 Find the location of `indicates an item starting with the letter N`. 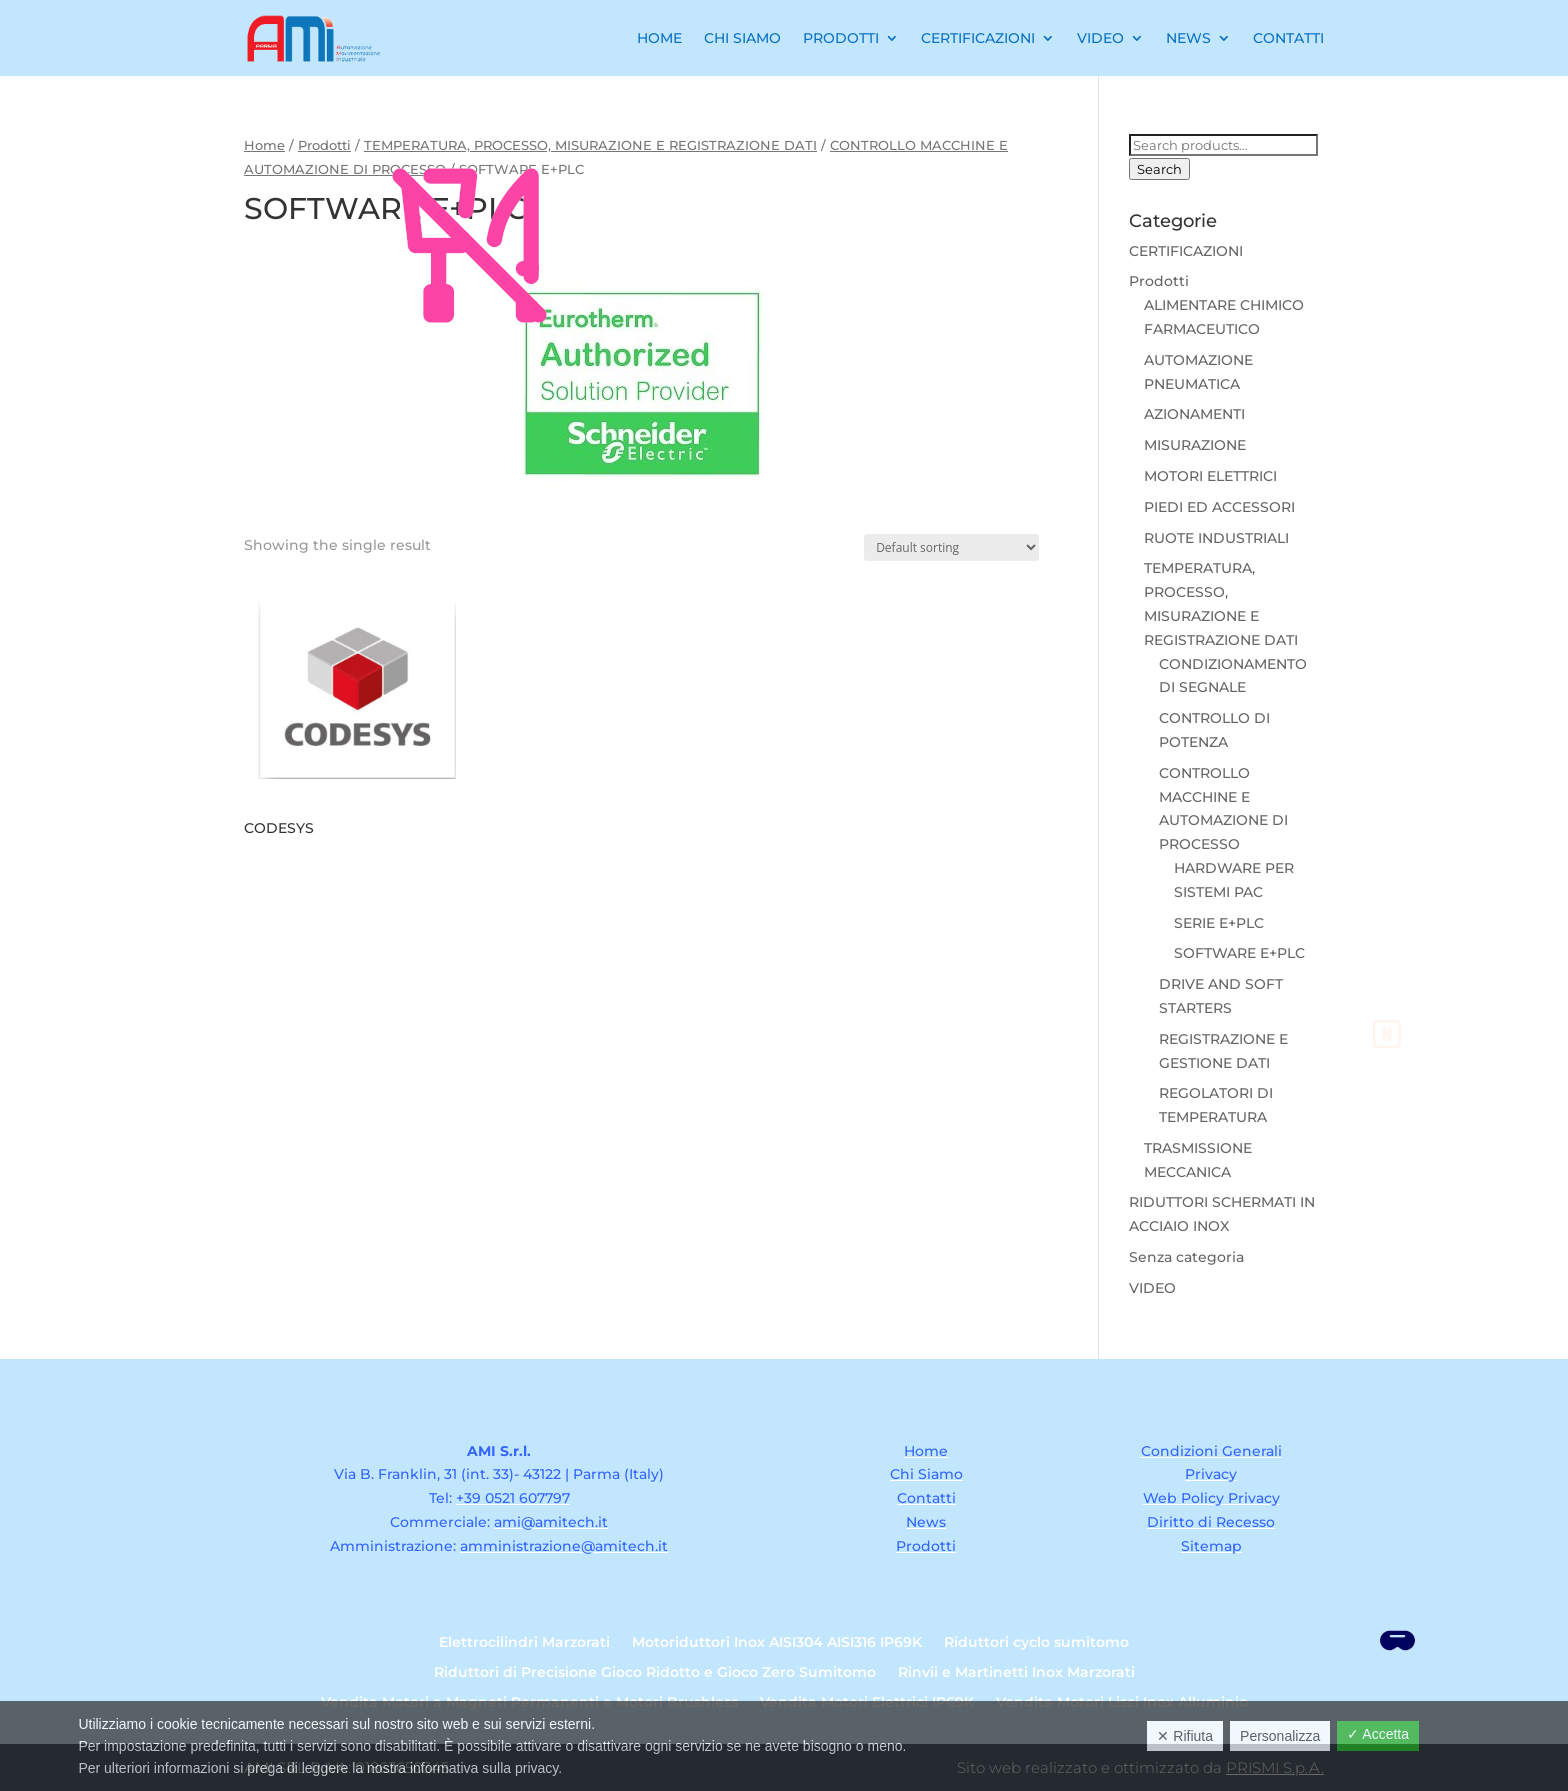

indicates an item starting with the letter N is located at coordinates (1387, 1034).